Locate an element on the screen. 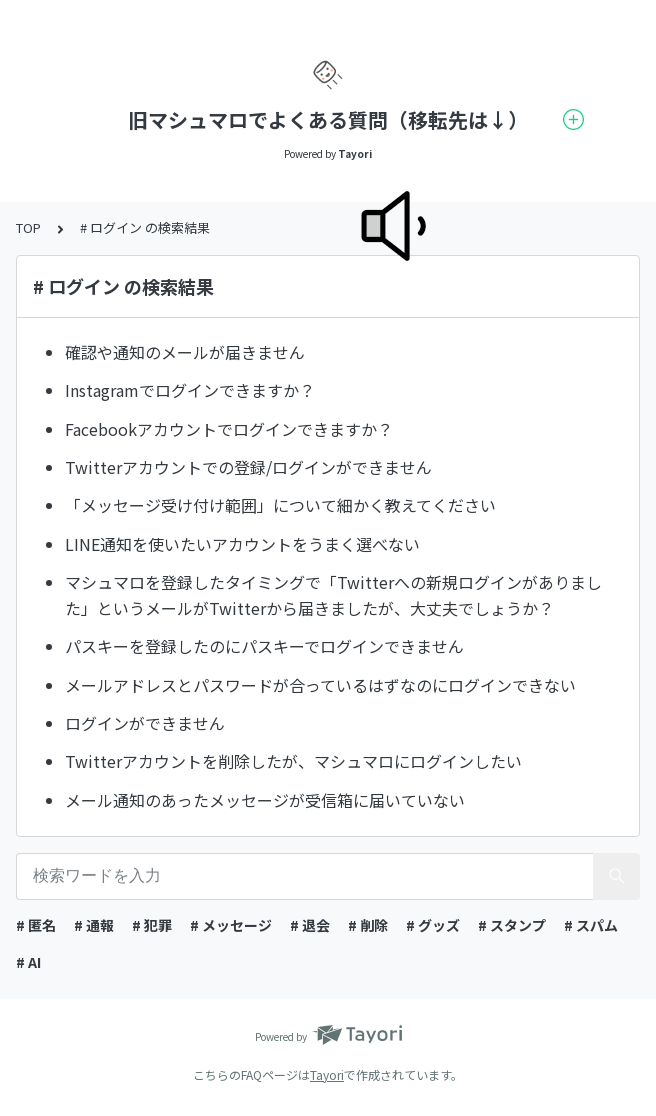  volume set to low level is located at coordinates (399, 226).